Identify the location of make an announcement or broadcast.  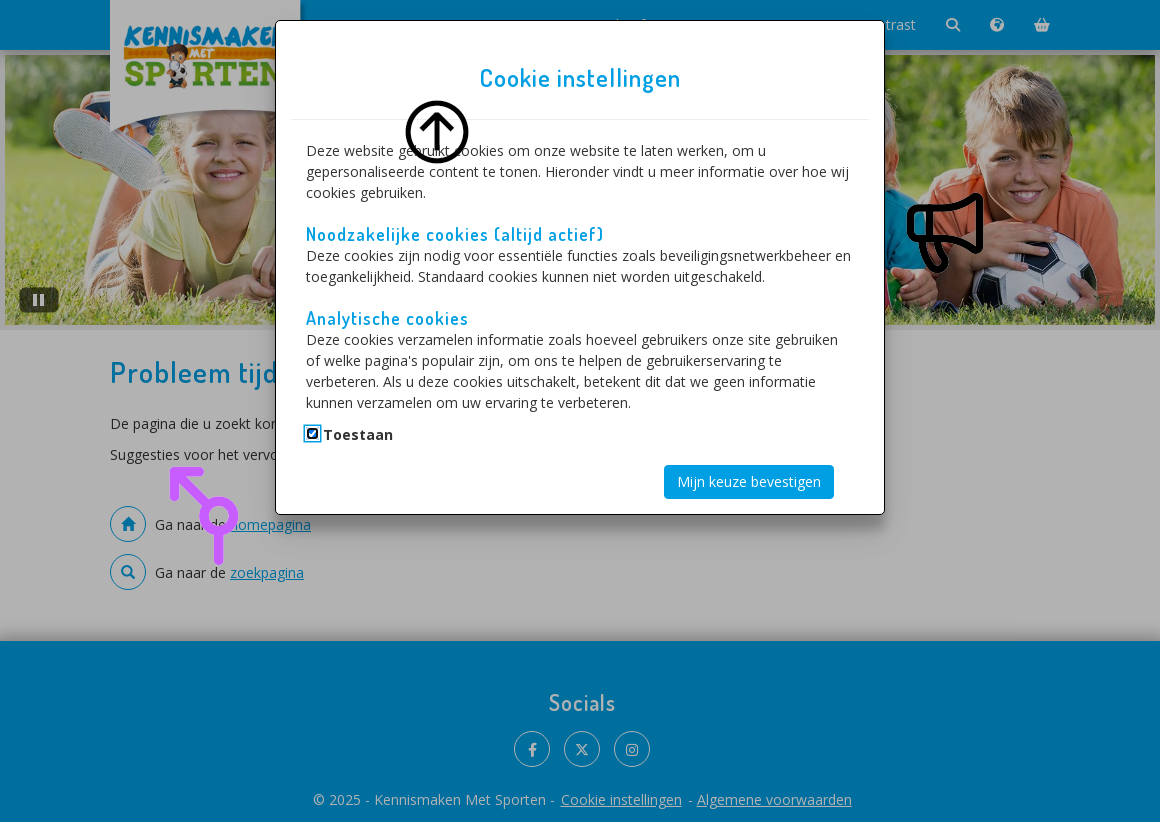
(945, 231).